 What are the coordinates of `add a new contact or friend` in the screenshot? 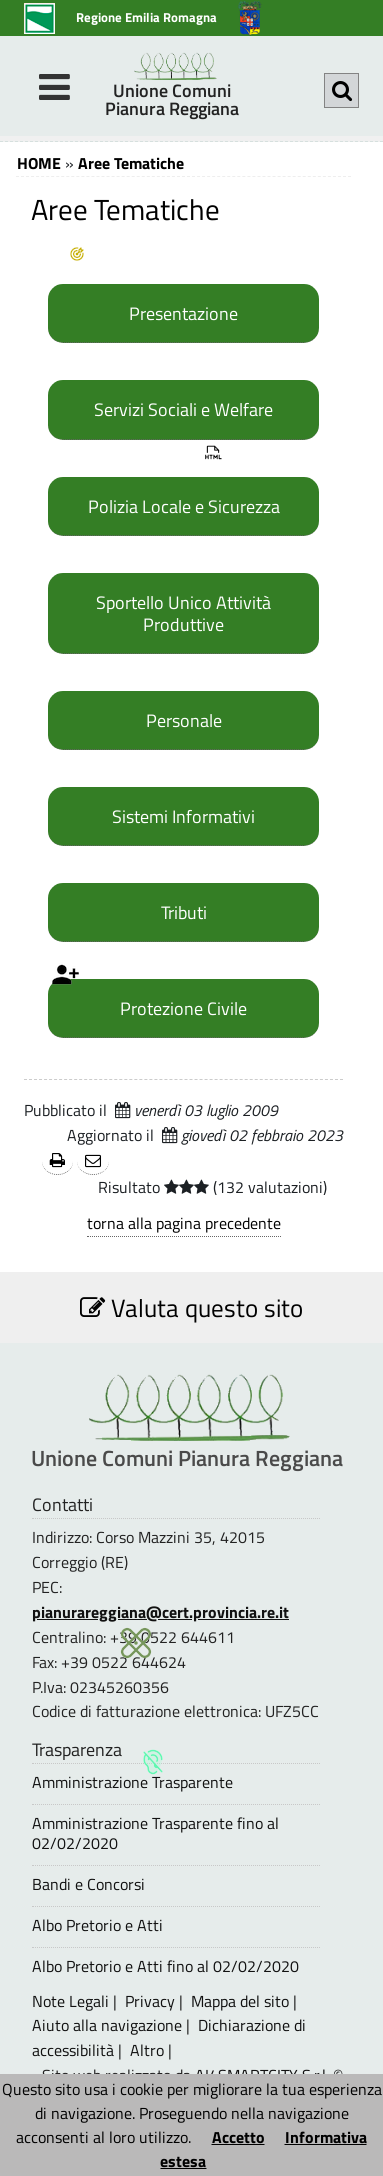 It's located at (65, 974).